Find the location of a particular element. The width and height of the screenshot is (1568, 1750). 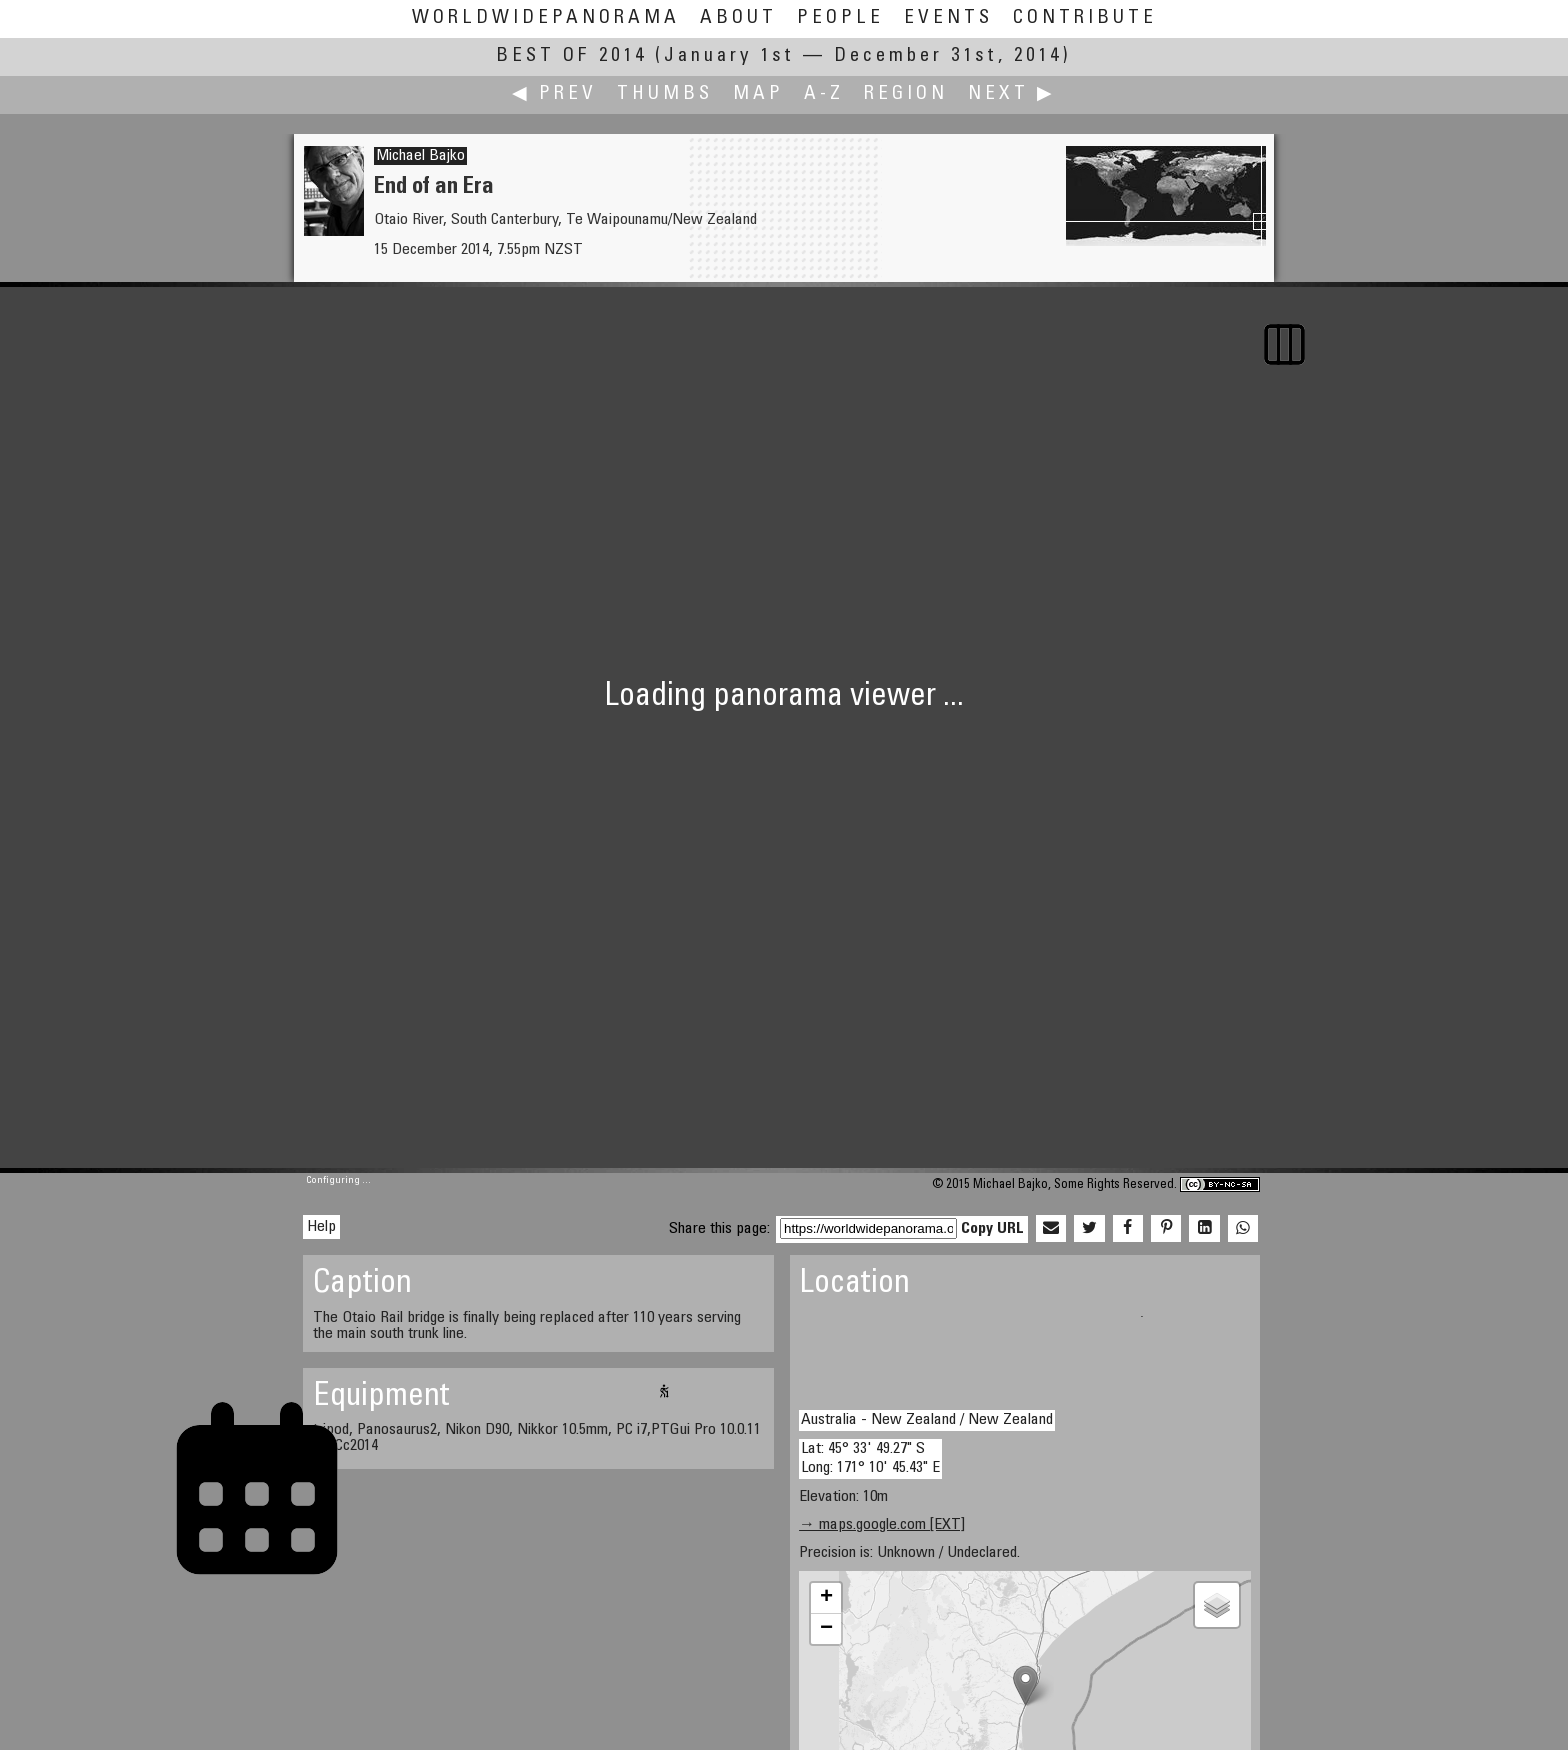

view calendar with scheduled events is located at coordinates (257, 1494).